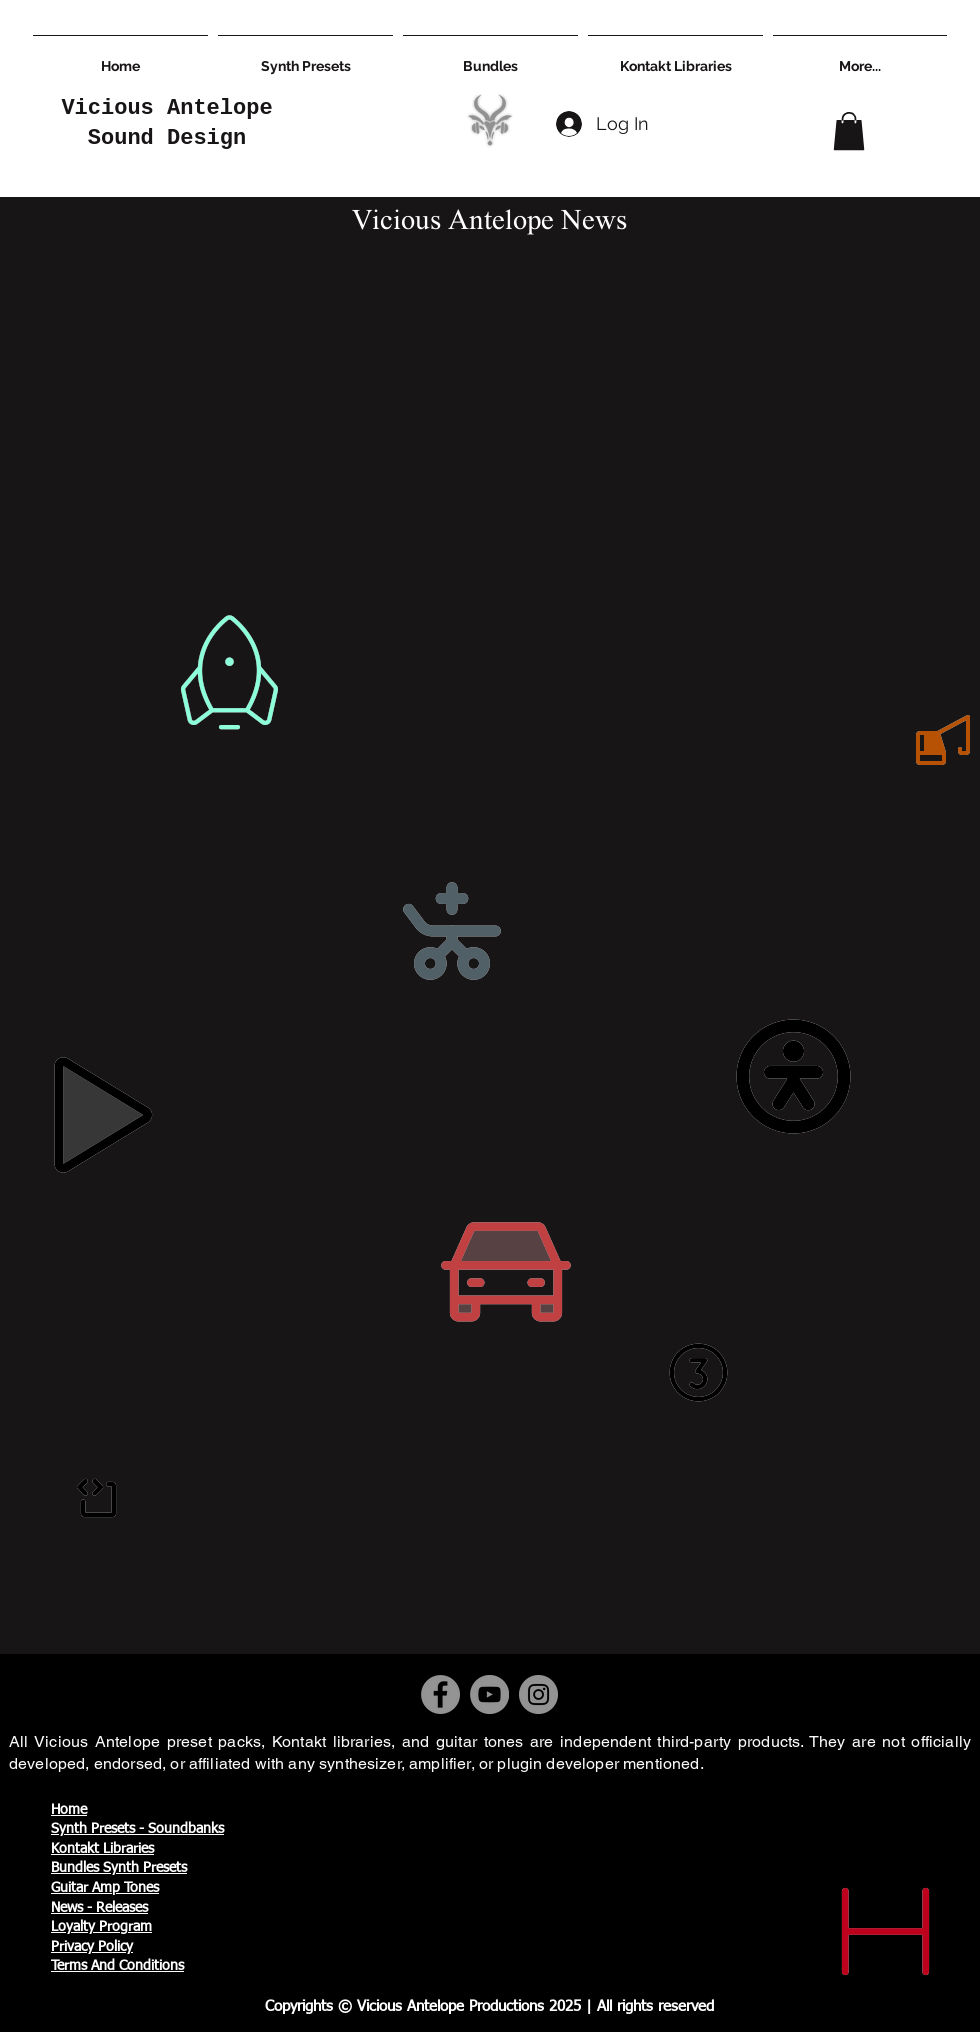 This screenshot has height=2032, width=980. What do you see at coordinates (793, 1076) in the screenshot?
I see `view user profile` at bounding box center [793, 1076].